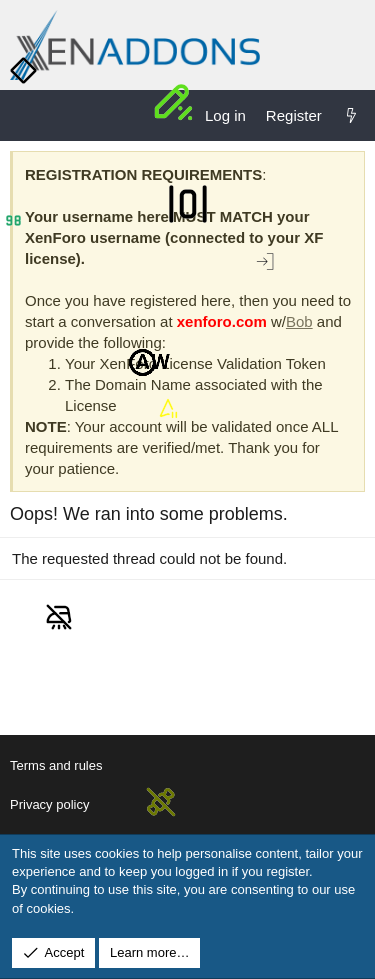 This screenshot has height=979, width=375. Describe the element at coordinates (13, 220) in the screenshot. I see `indicates item number 98 in a list or sequence` at that location.